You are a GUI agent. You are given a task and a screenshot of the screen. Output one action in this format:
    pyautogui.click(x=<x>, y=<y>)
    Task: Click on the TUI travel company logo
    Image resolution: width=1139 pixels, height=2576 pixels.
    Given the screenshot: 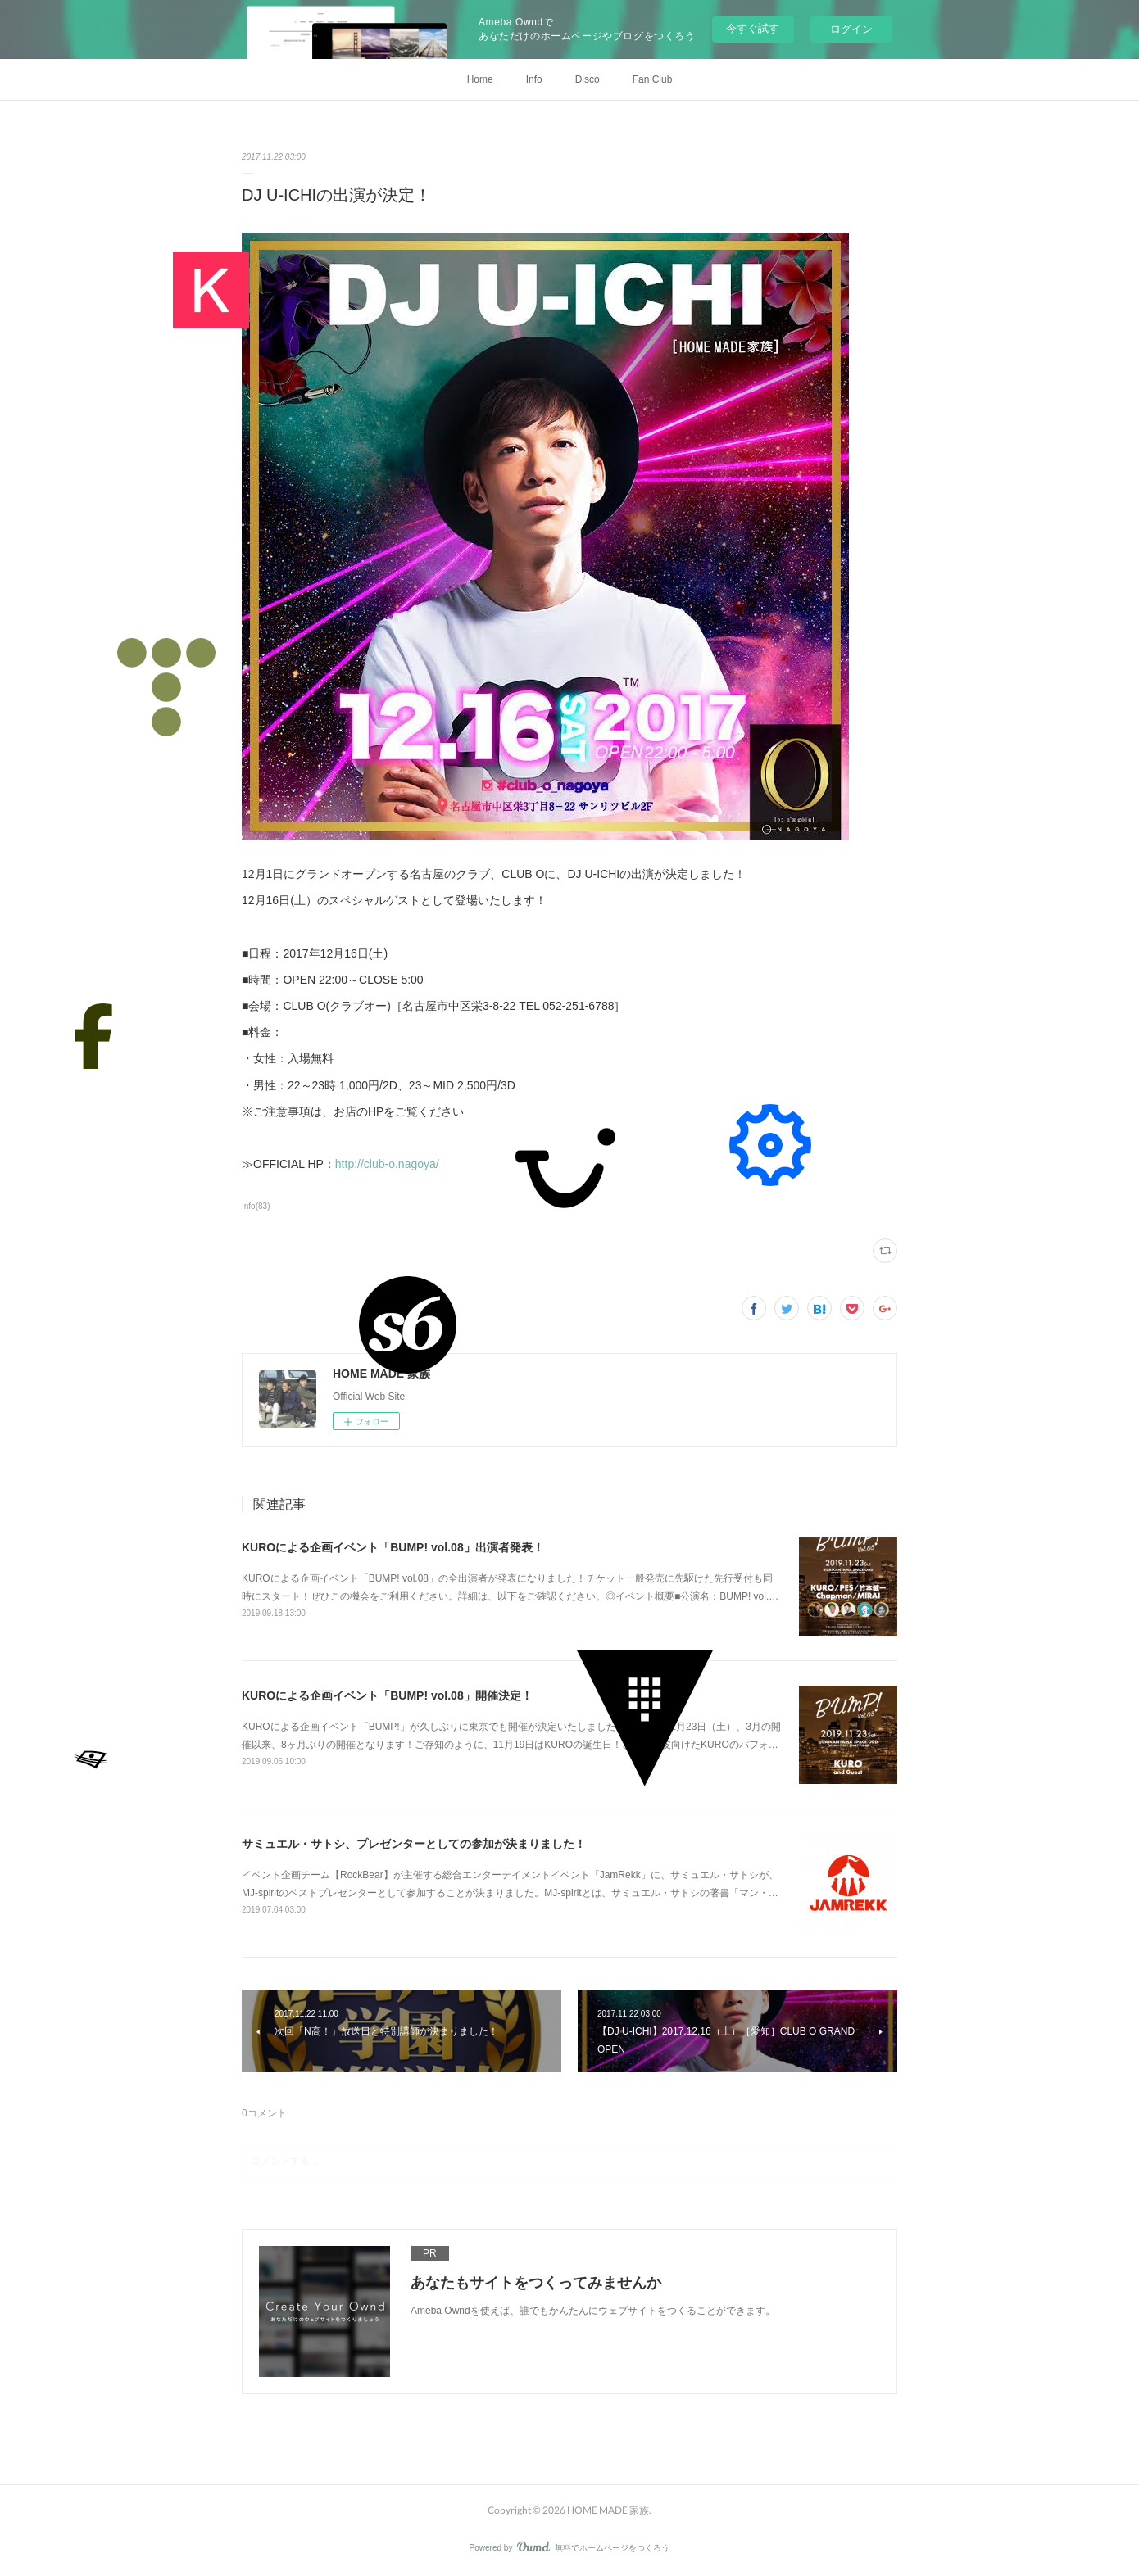 What is the action you would take?
    pyautogui.click(x=565, y=1168)
    